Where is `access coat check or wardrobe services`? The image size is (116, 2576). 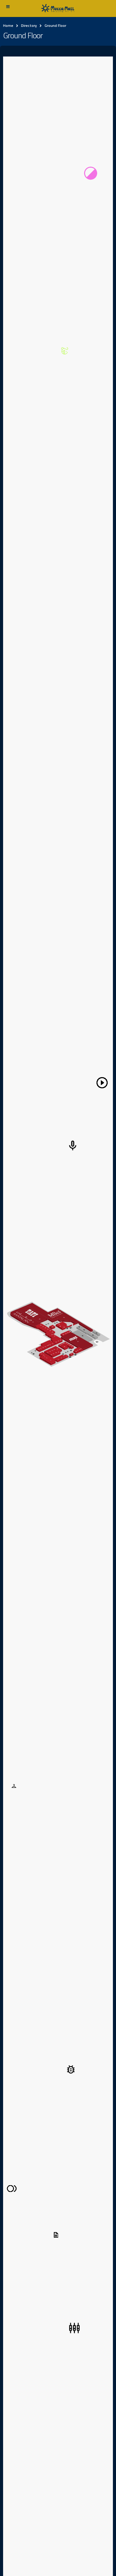 access coat check or wardrobe services is located at coordinates (14, 1786).